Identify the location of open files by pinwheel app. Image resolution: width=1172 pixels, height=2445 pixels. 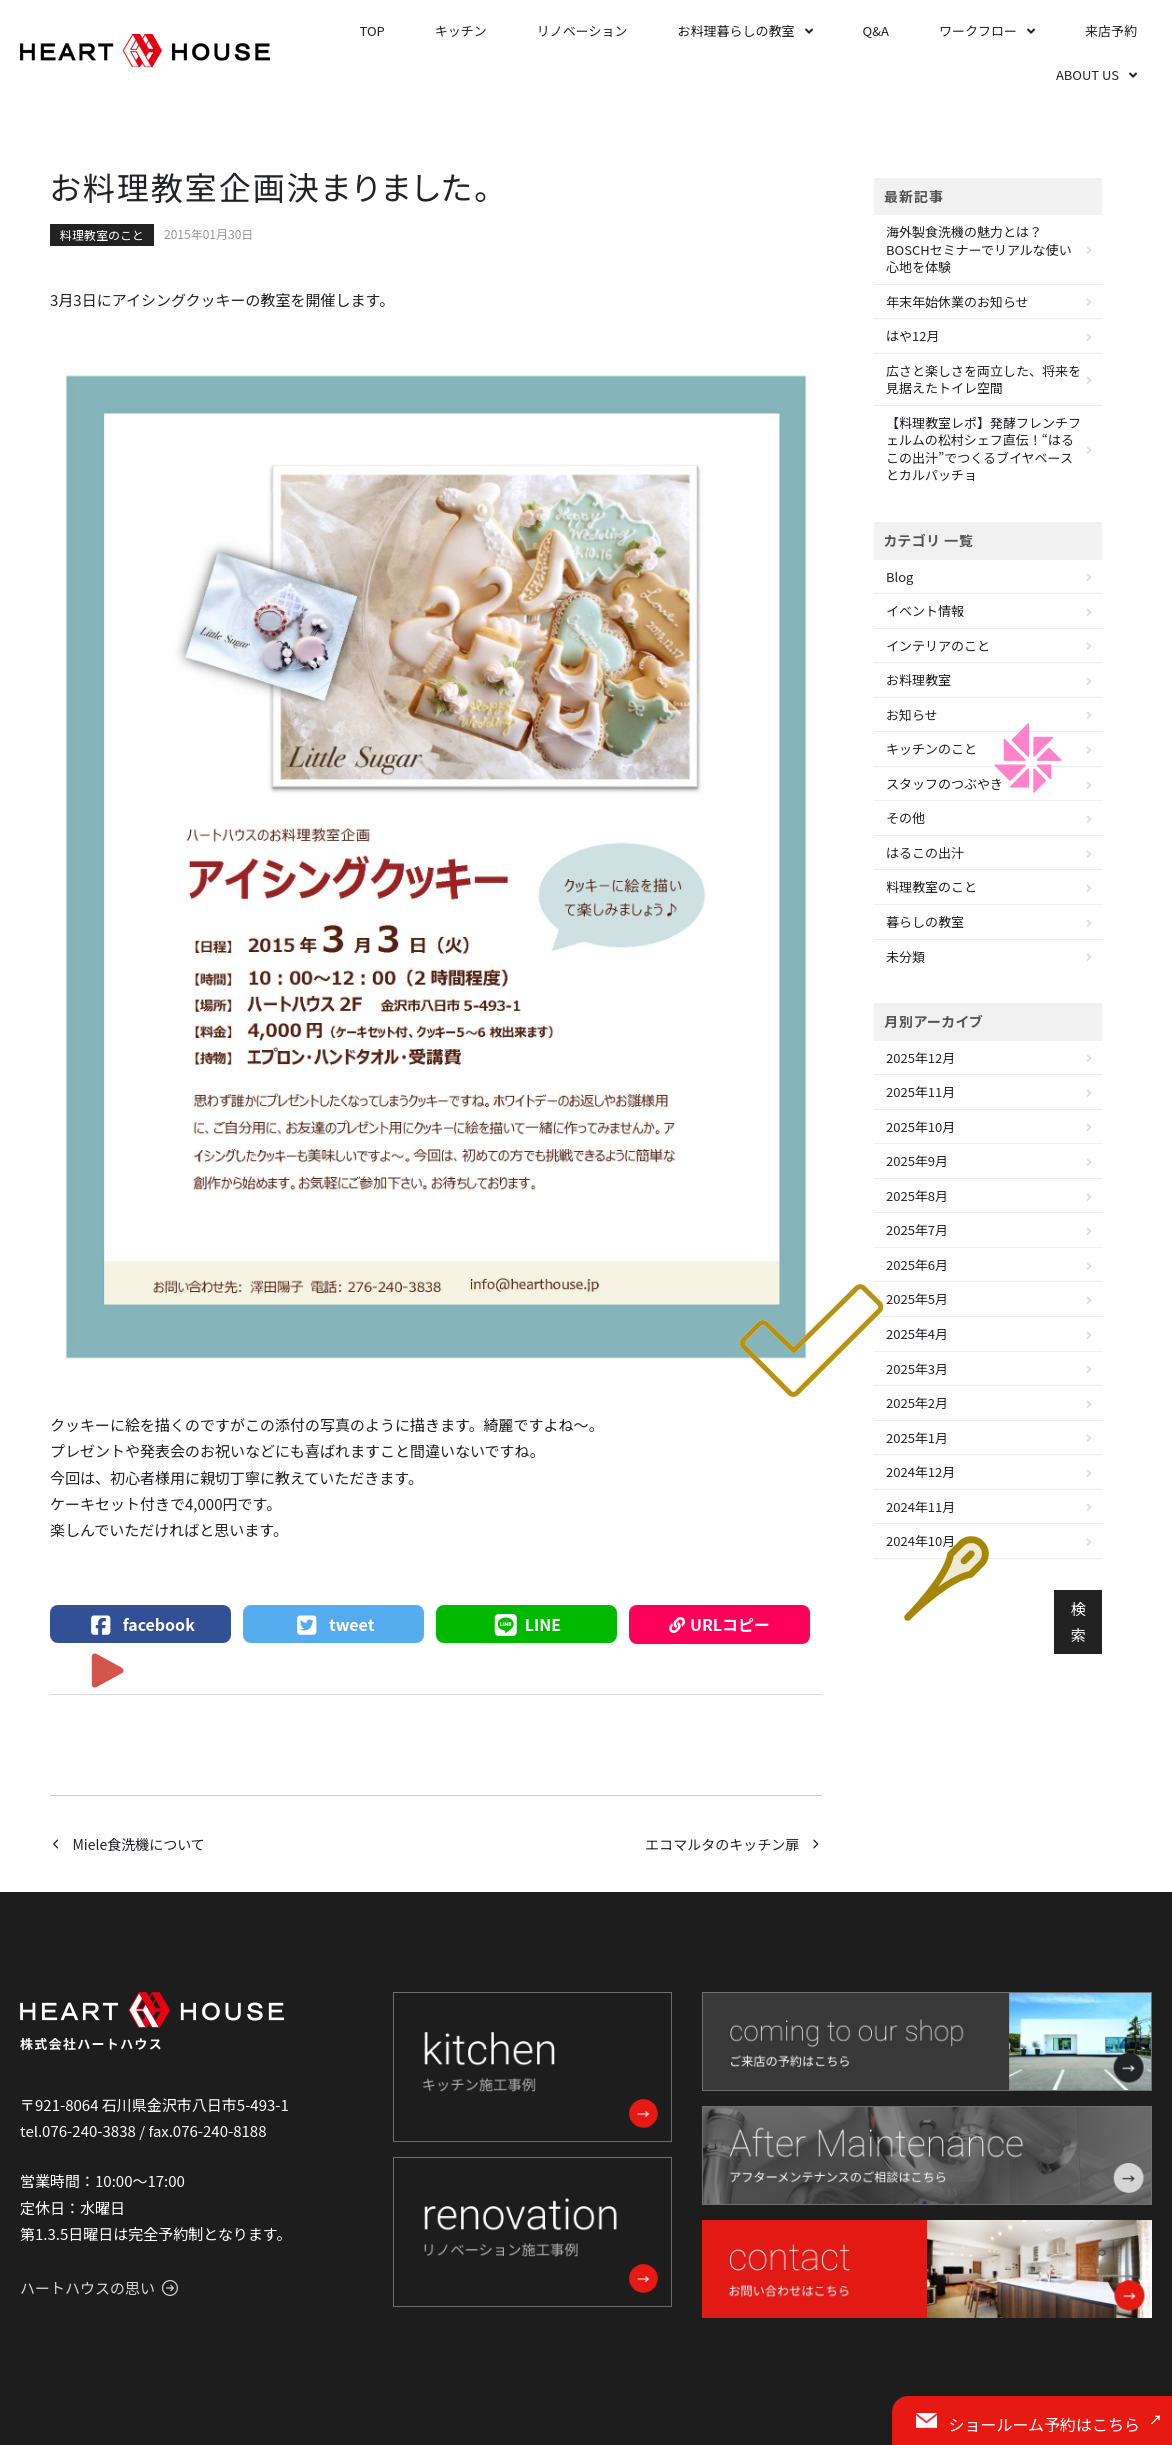
(1028, 758).